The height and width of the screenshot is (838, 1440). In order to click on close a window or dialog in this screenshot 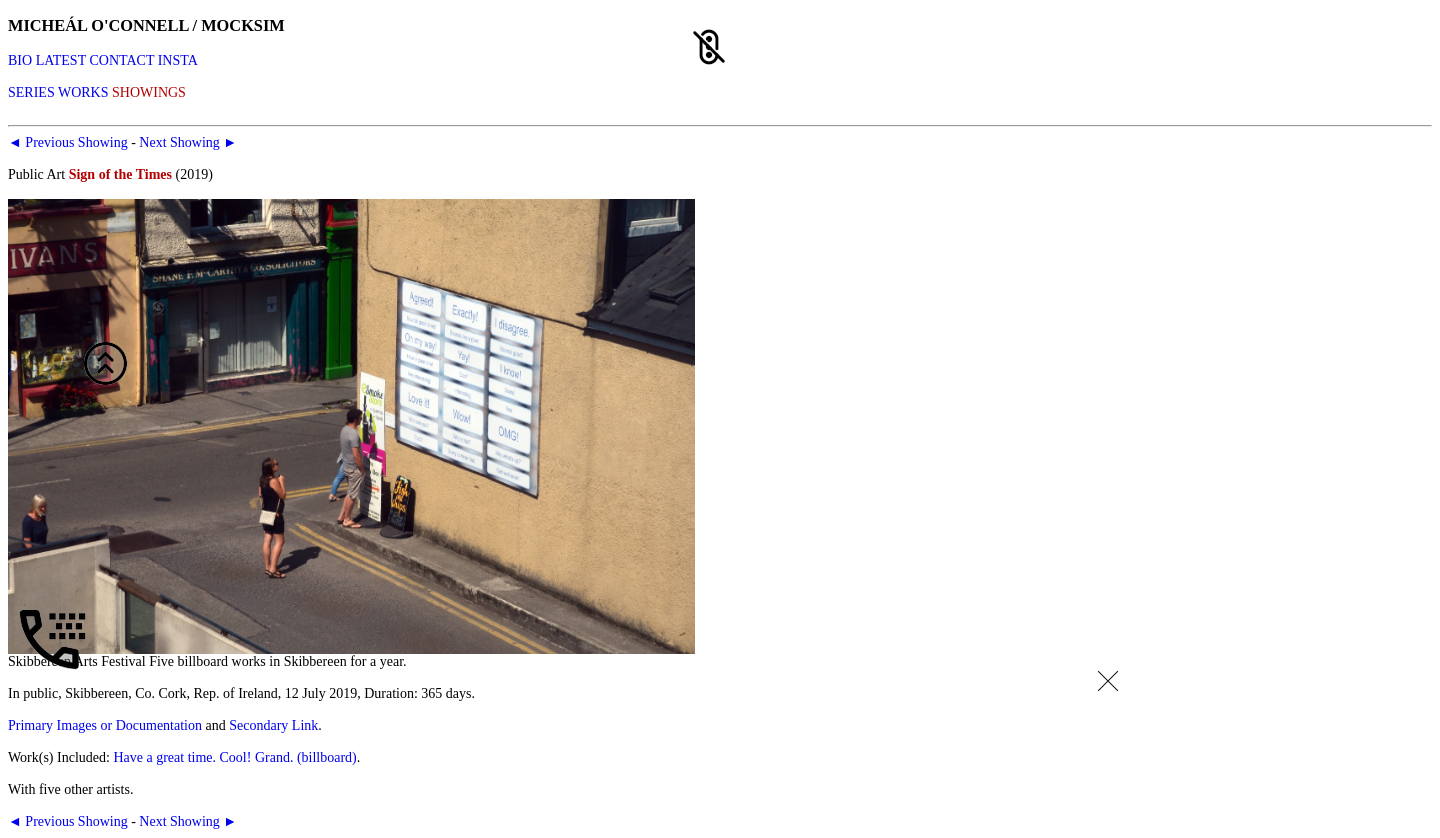, I will do `click(1108, 681)`.